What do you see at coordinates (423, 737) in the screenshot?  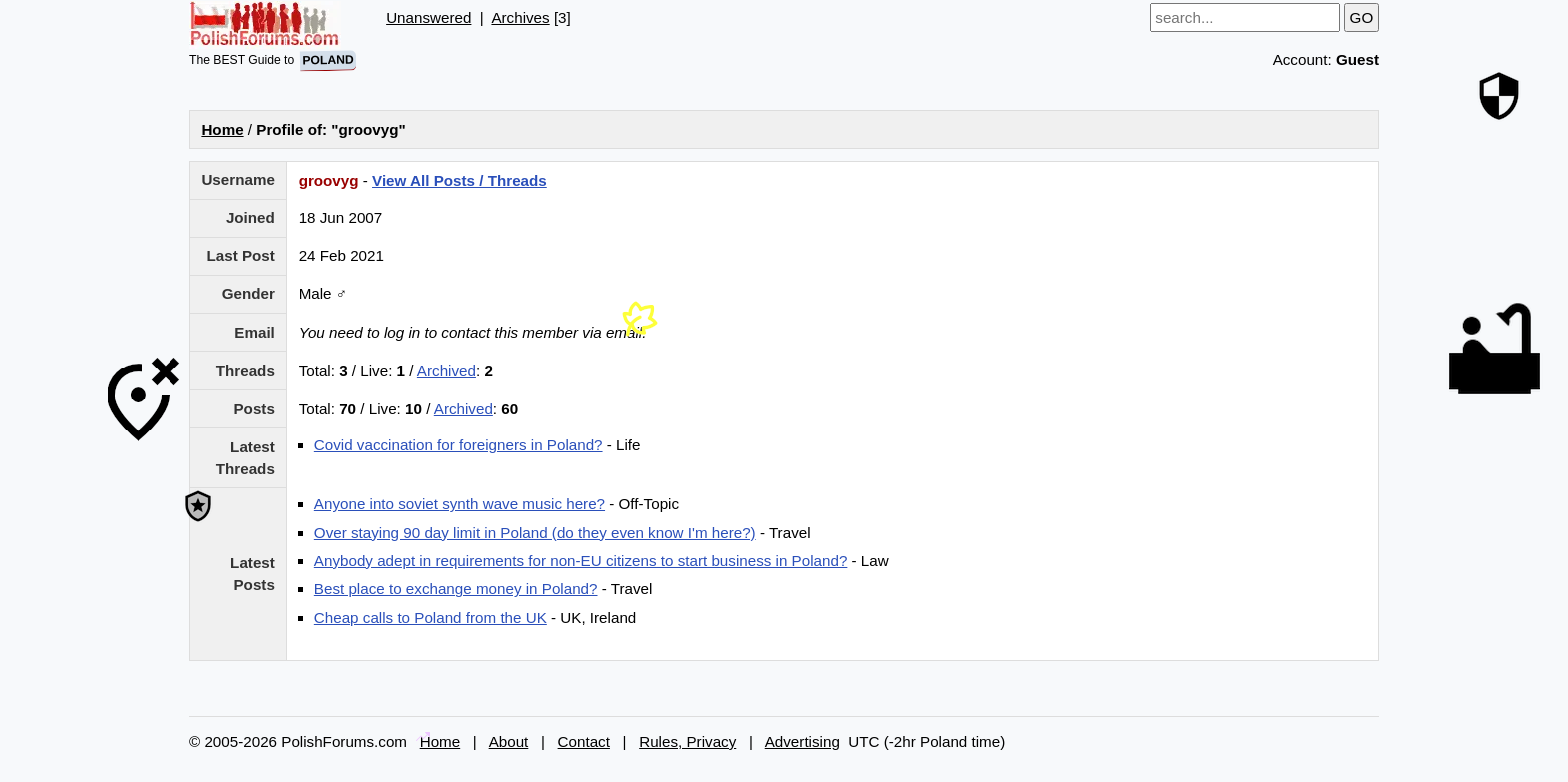 I see `view trending or popular content` at bounding box center [423, 737].